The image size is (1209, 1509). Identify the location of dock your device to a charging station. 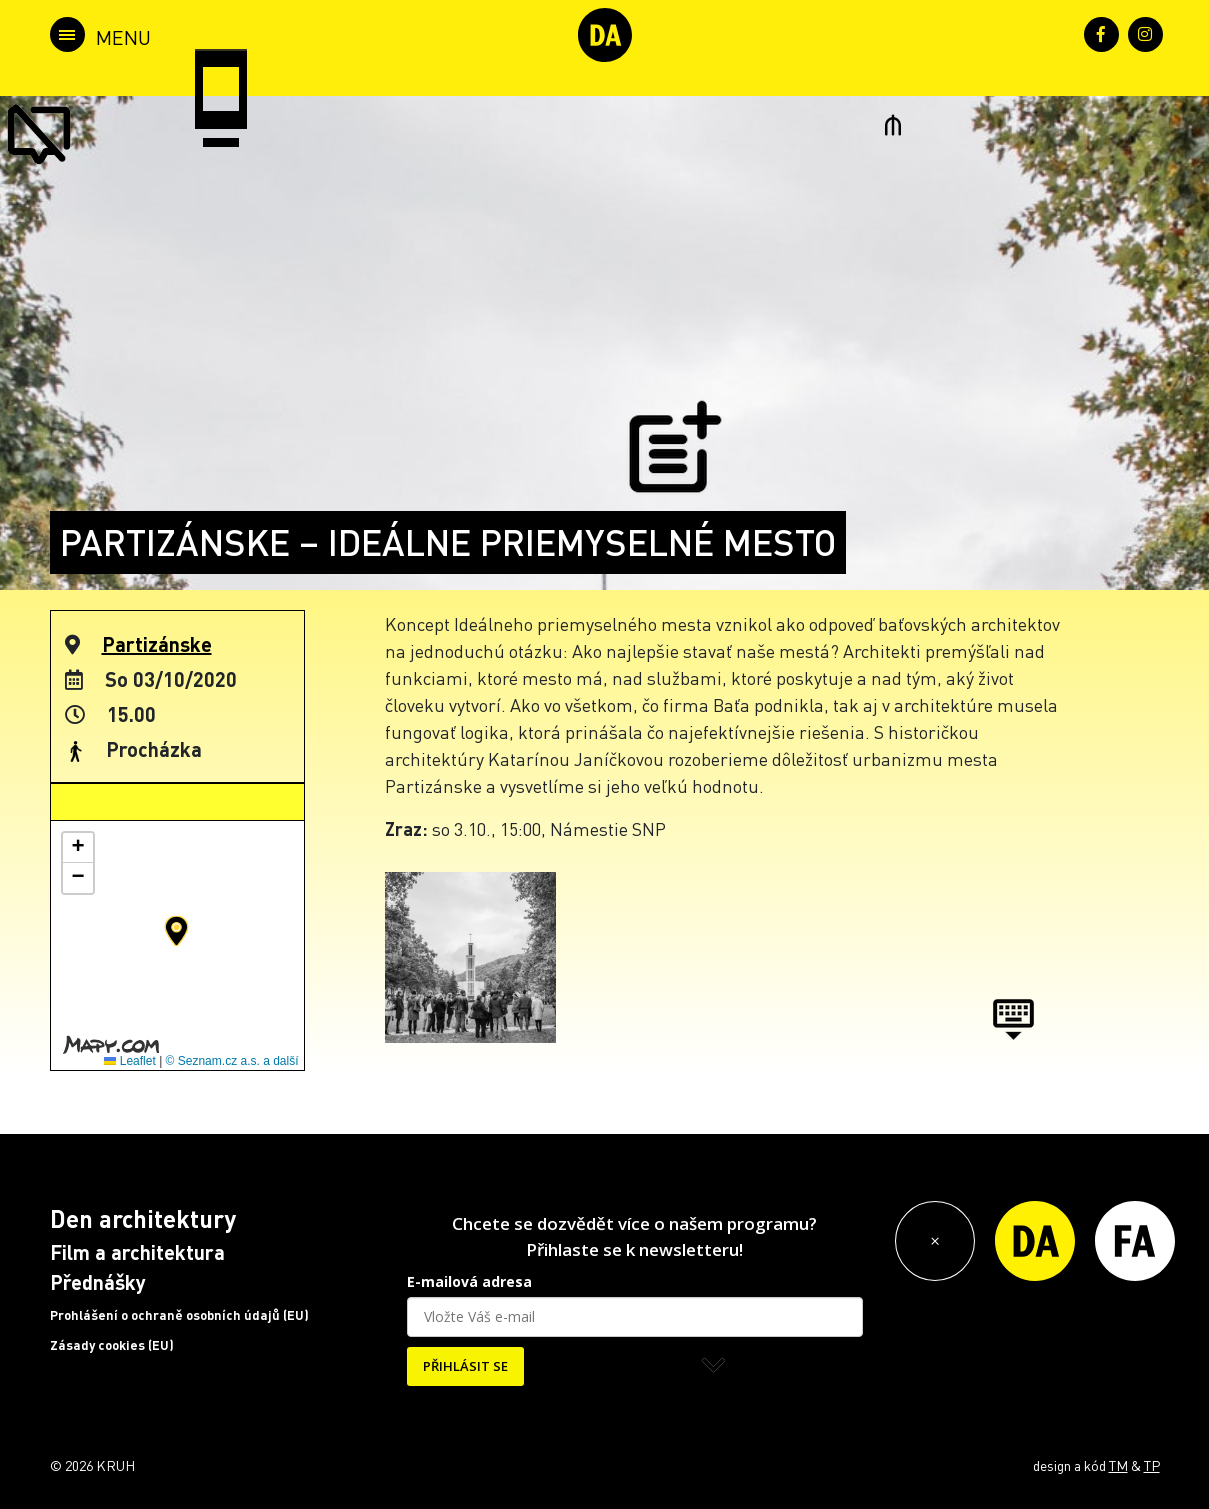
(221, 98).